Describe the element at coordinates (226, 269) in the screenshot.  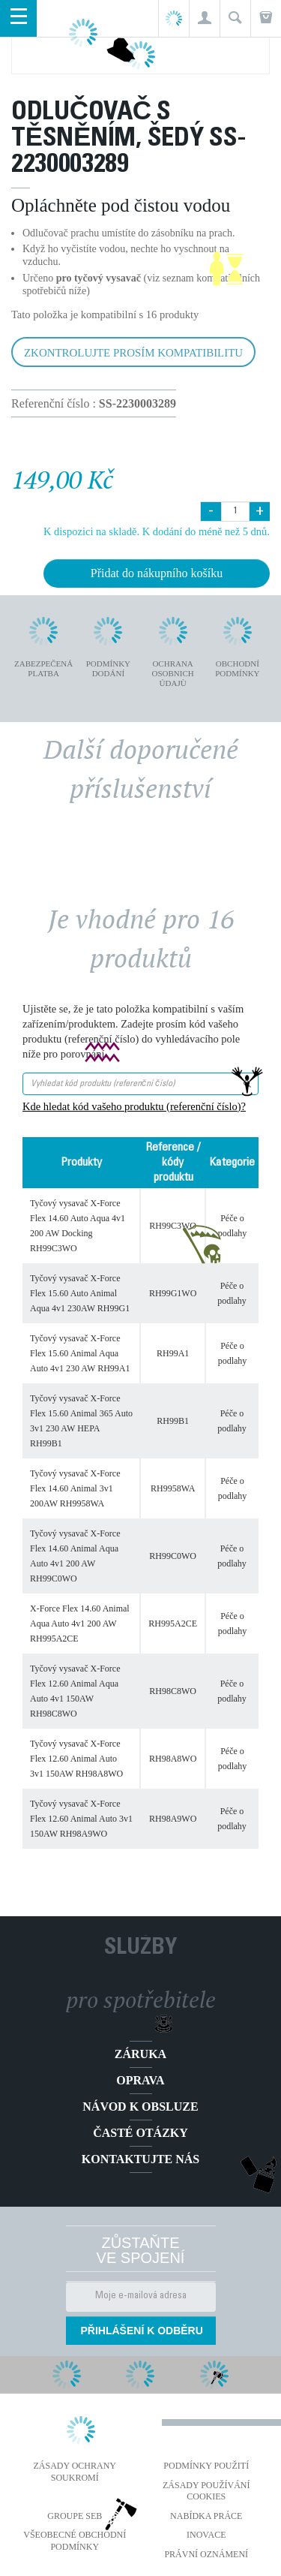
I see `view player's time spent in game` at that location.